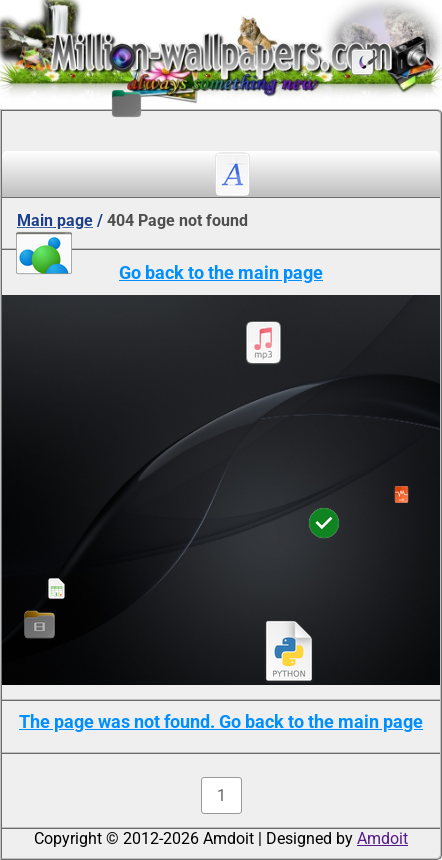 Image resolution: width=442 pixels, height=860 pixels. Describe the element at coordinates (365, 62) in the screenshot. I see `create a new application or software package` at that location.